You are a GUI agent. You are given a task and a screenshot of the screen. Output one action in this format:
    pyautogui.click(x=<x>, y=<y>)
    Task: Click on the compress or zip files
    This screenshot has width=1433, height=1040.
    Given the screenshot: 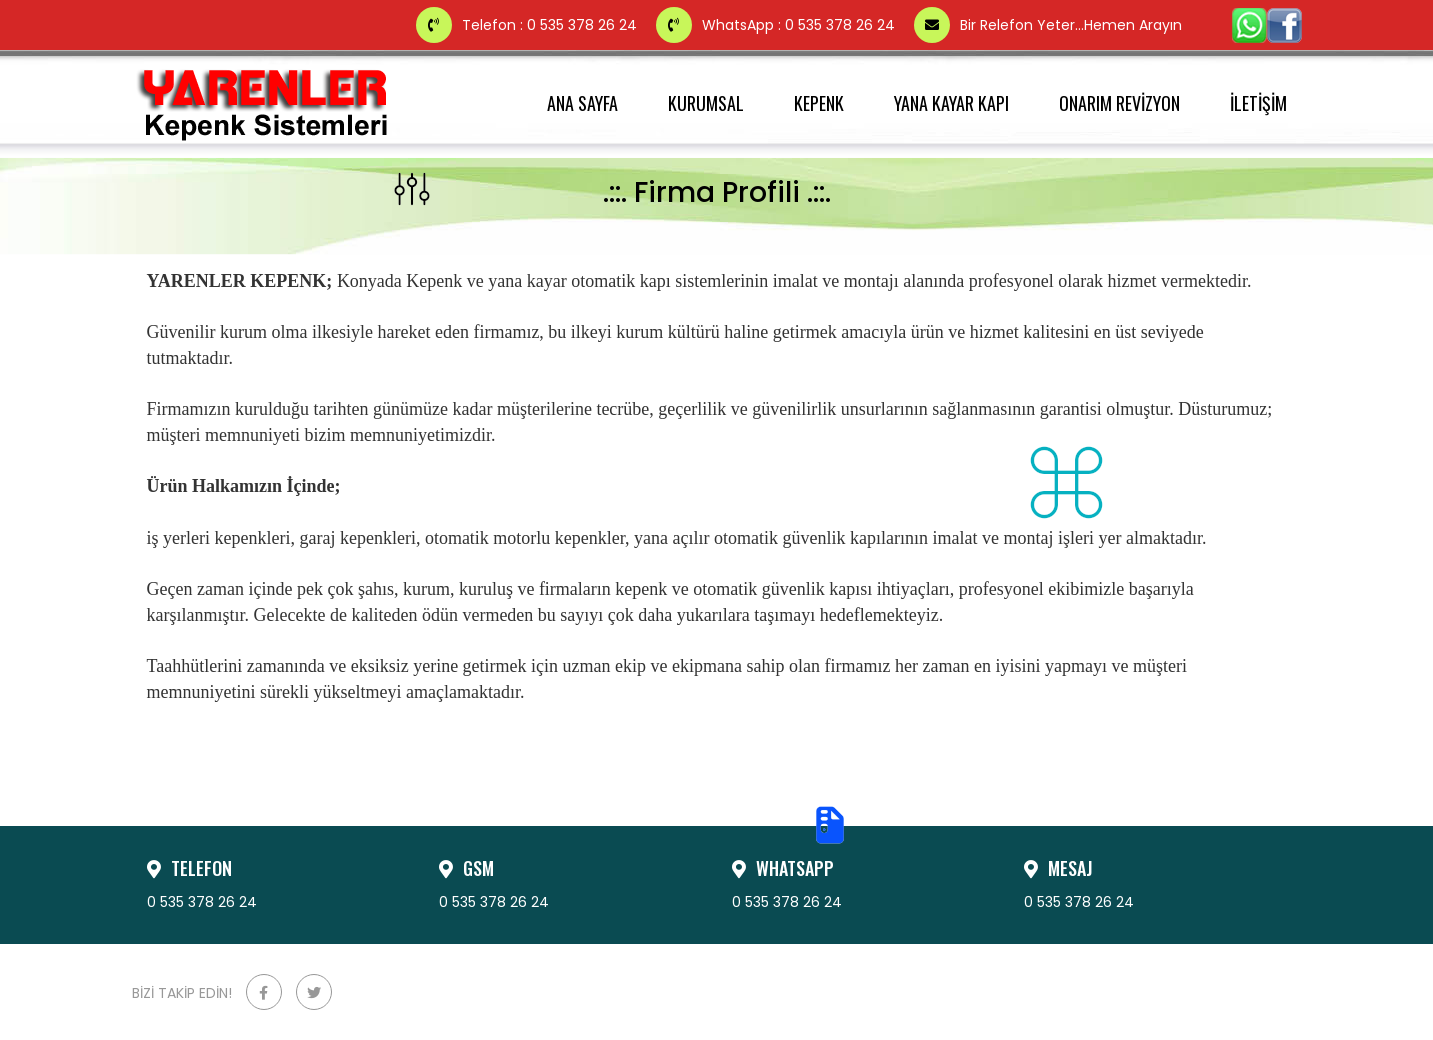 What is the action you would take?
    pyautogui.click(x=830, y=825)
    